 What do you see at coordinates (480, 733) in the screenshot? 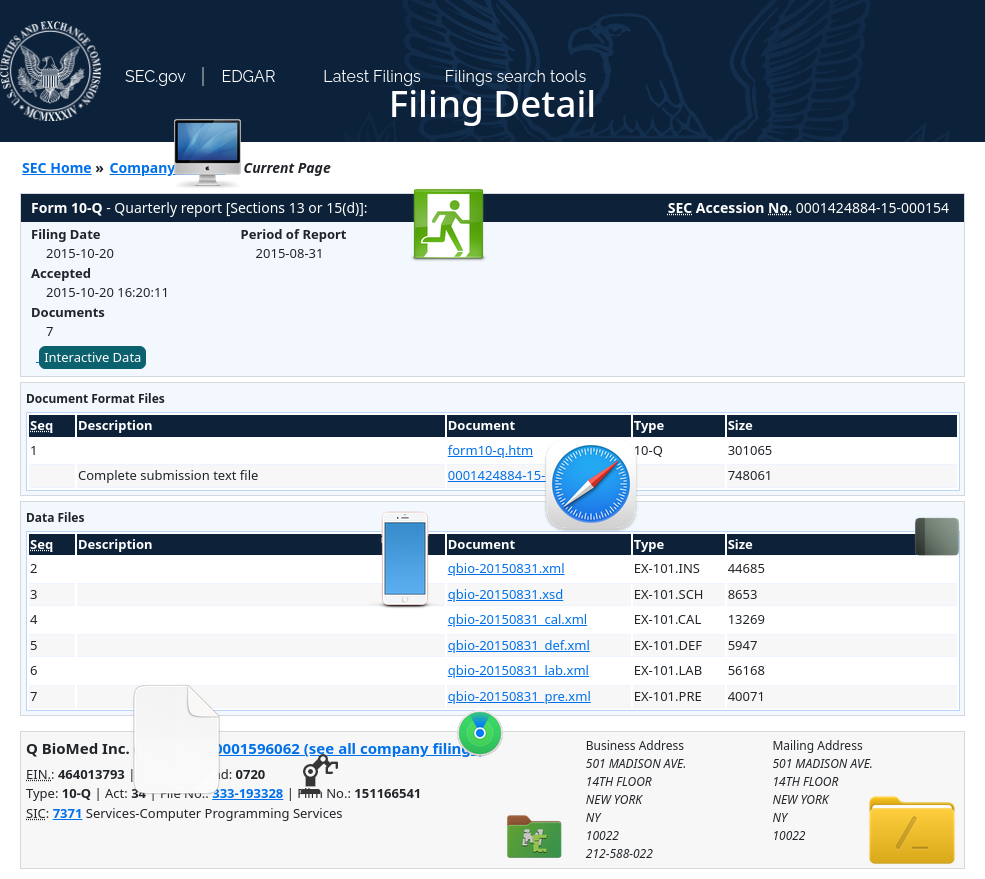
I see `open find my app to locate devices` at bounding box center [480, 733].